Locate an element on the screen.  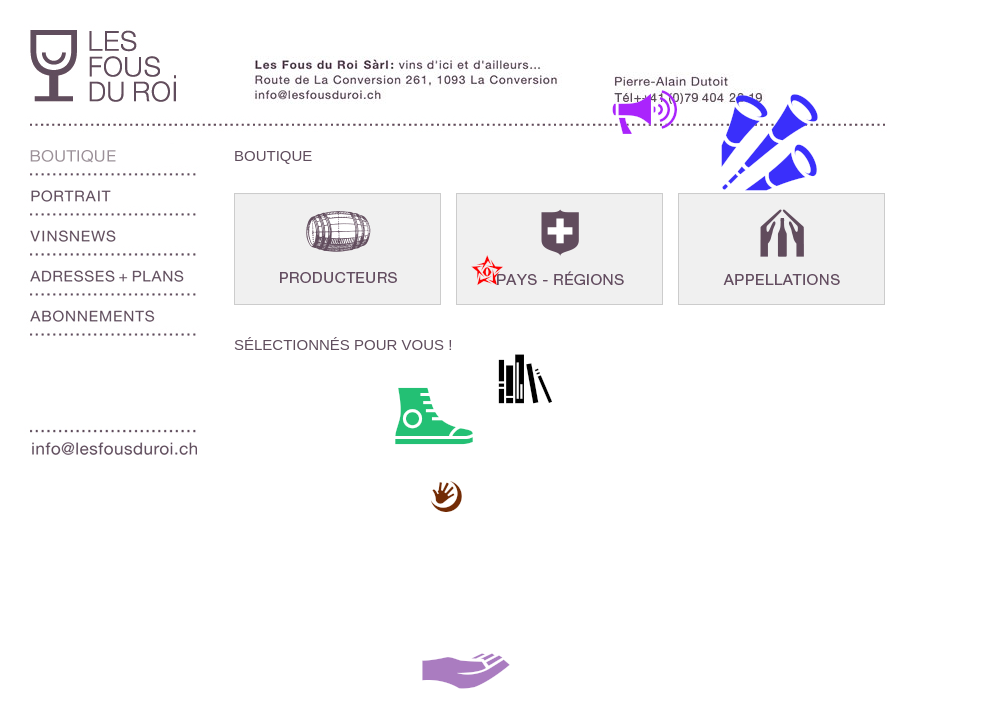
request or receive an item is located at coordinates (466, 671).